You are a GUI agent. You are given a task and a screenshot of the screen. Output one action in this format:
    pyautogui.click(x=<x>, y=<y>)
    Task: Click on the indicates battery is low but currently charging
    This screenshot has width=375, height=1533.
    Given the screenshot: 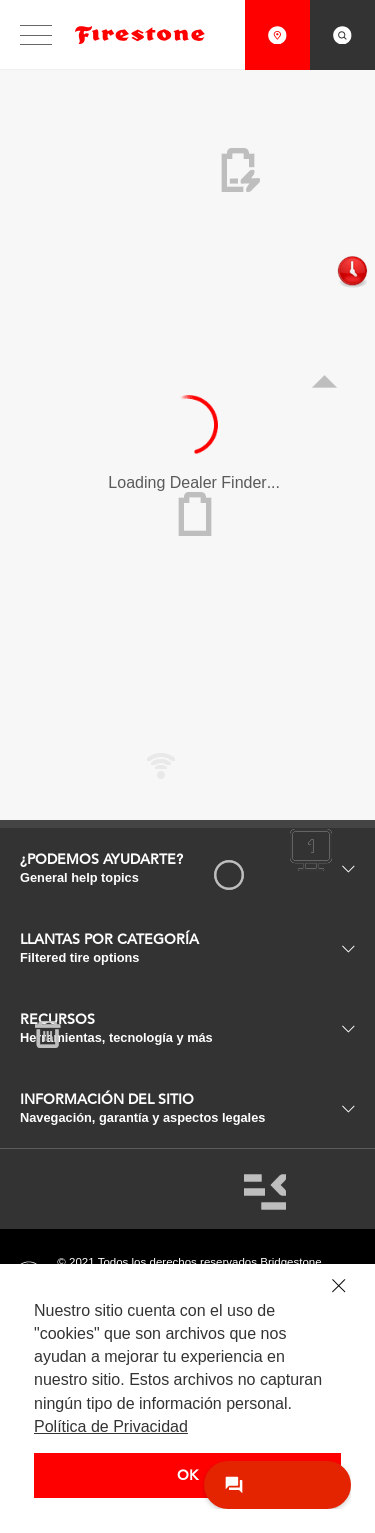 What is the action you would take?
    pyautogui.click(x=238, y=170)
    